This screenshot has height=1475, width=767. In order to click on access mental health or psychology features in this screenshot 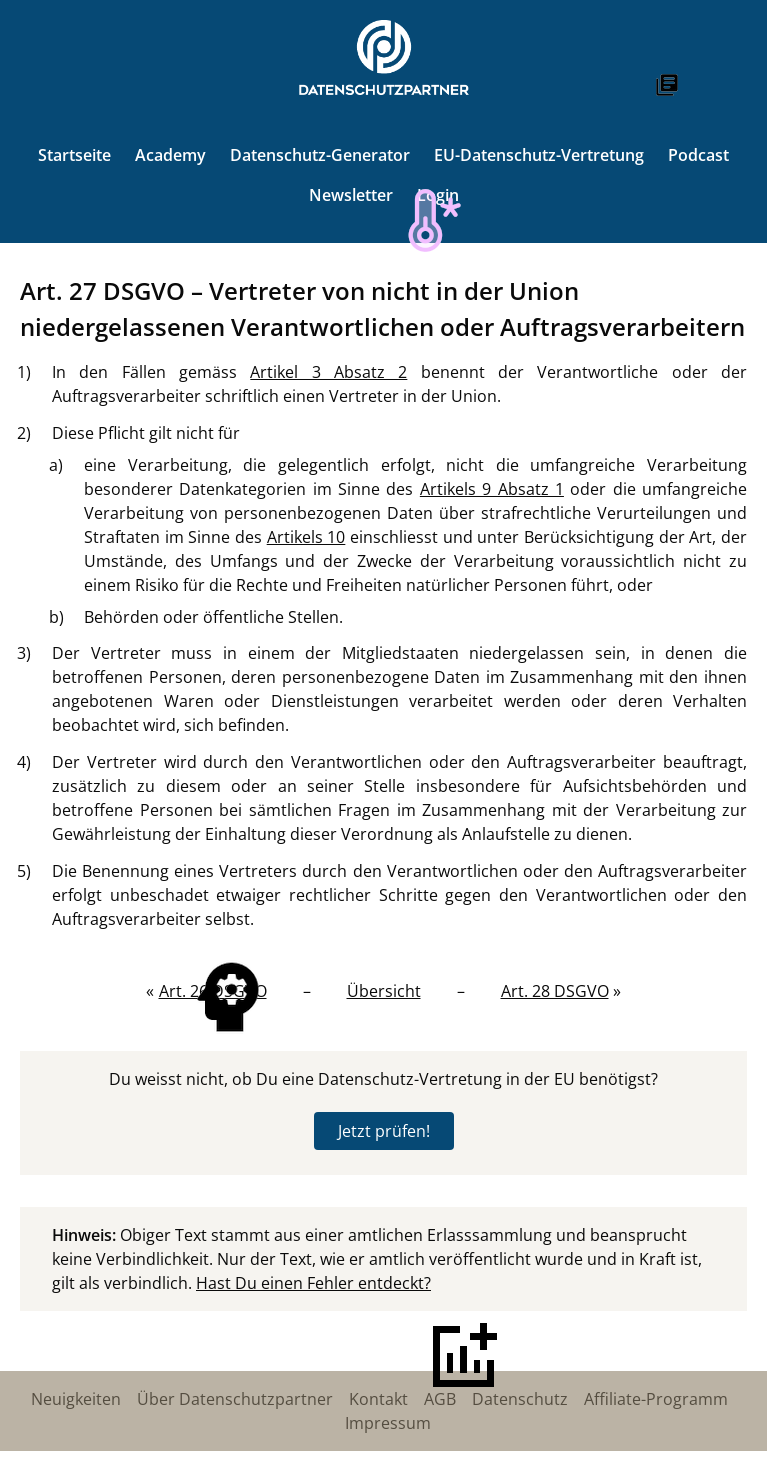, I will do `click(228, 997)`.